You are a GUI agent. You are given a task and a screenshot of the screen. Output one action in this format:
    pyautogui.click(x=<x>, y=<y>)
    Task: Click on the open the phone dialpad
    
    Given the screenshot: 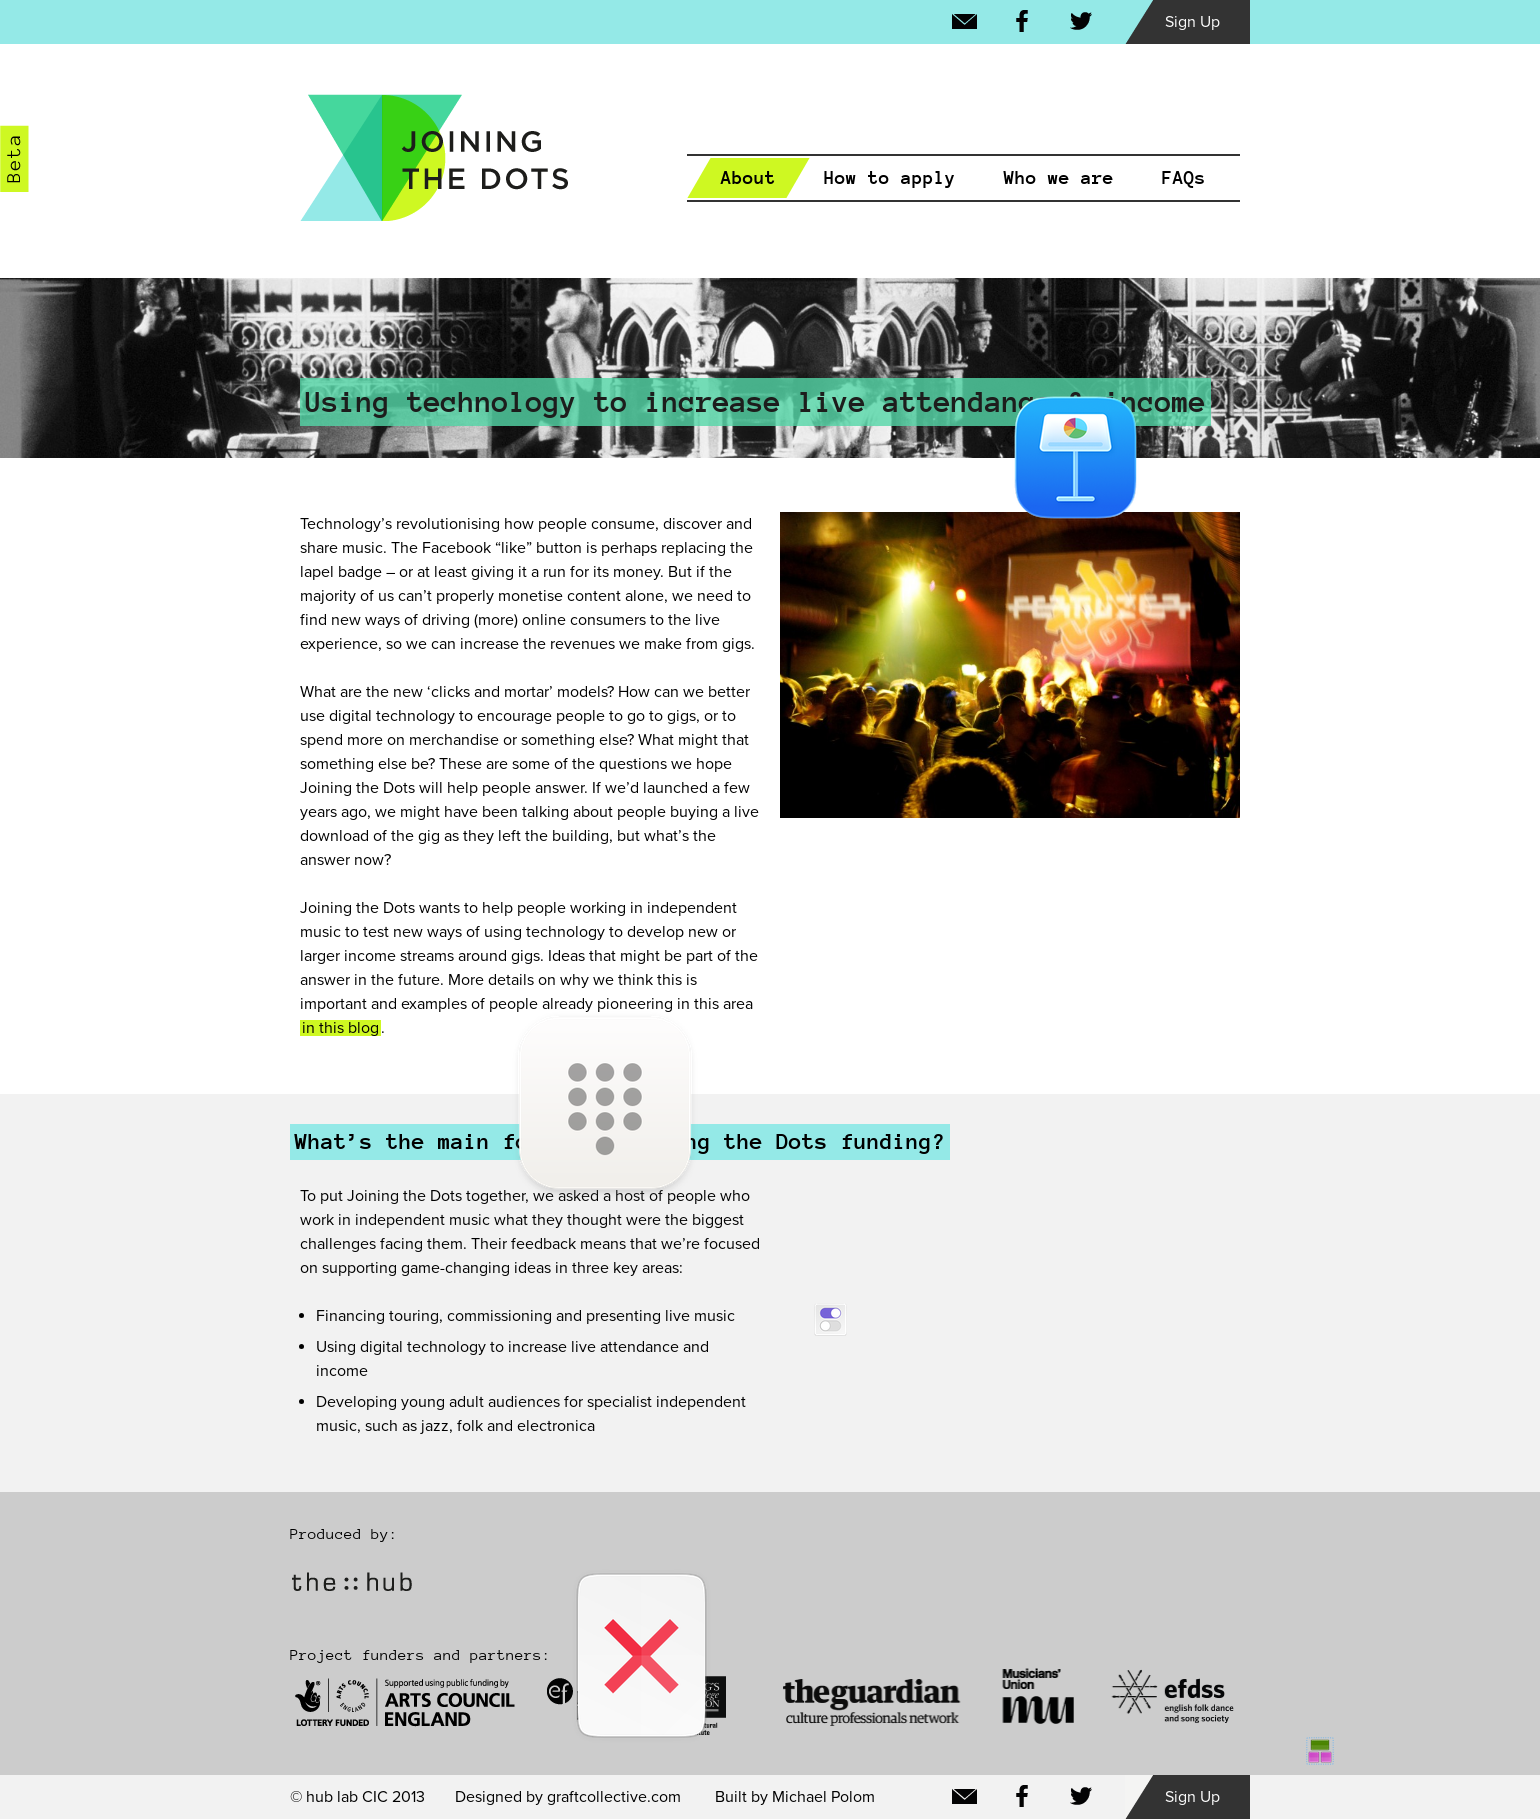 What is the action you would take?
    pyautogui.click(x=605, y=1103)
    